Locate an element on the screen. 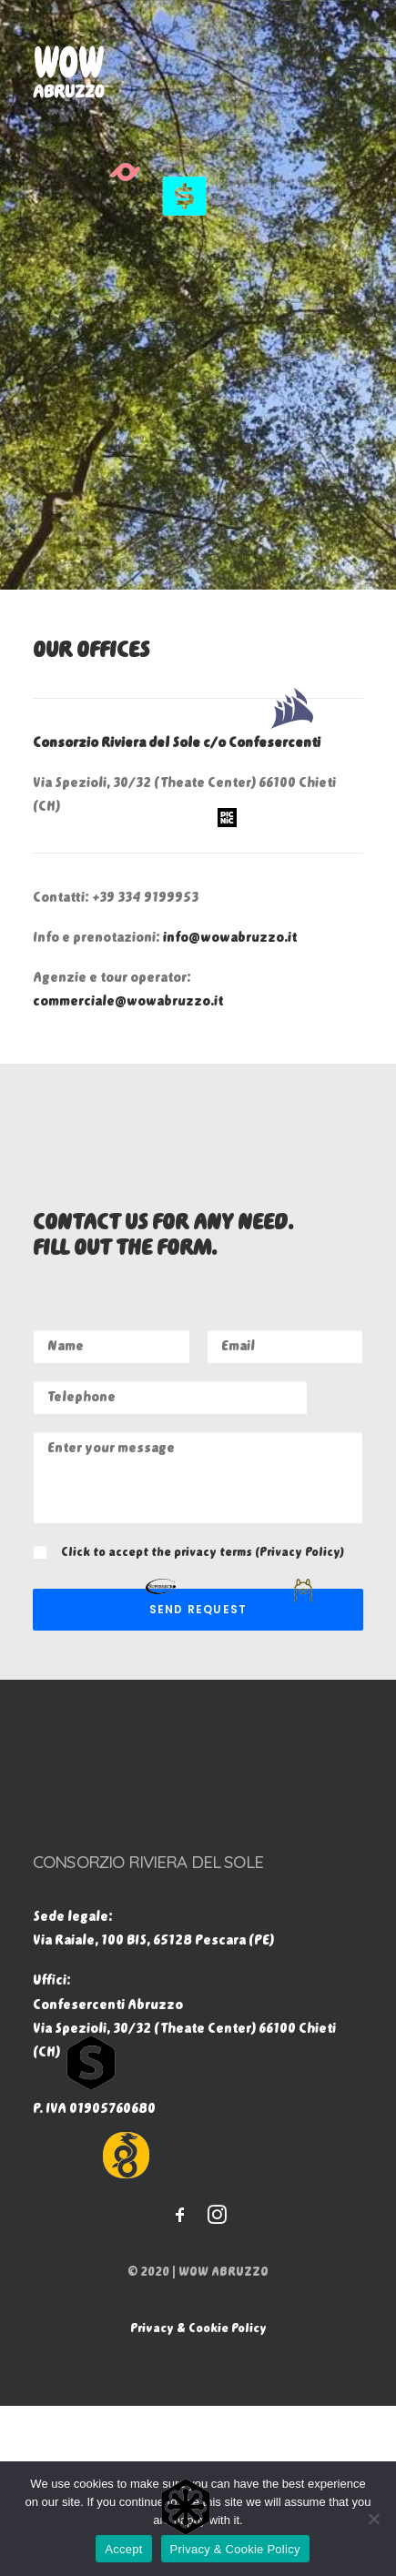 This screenshot has width=396, height=2576. corsair brand or product identifier is located at coordinates (291, 708).